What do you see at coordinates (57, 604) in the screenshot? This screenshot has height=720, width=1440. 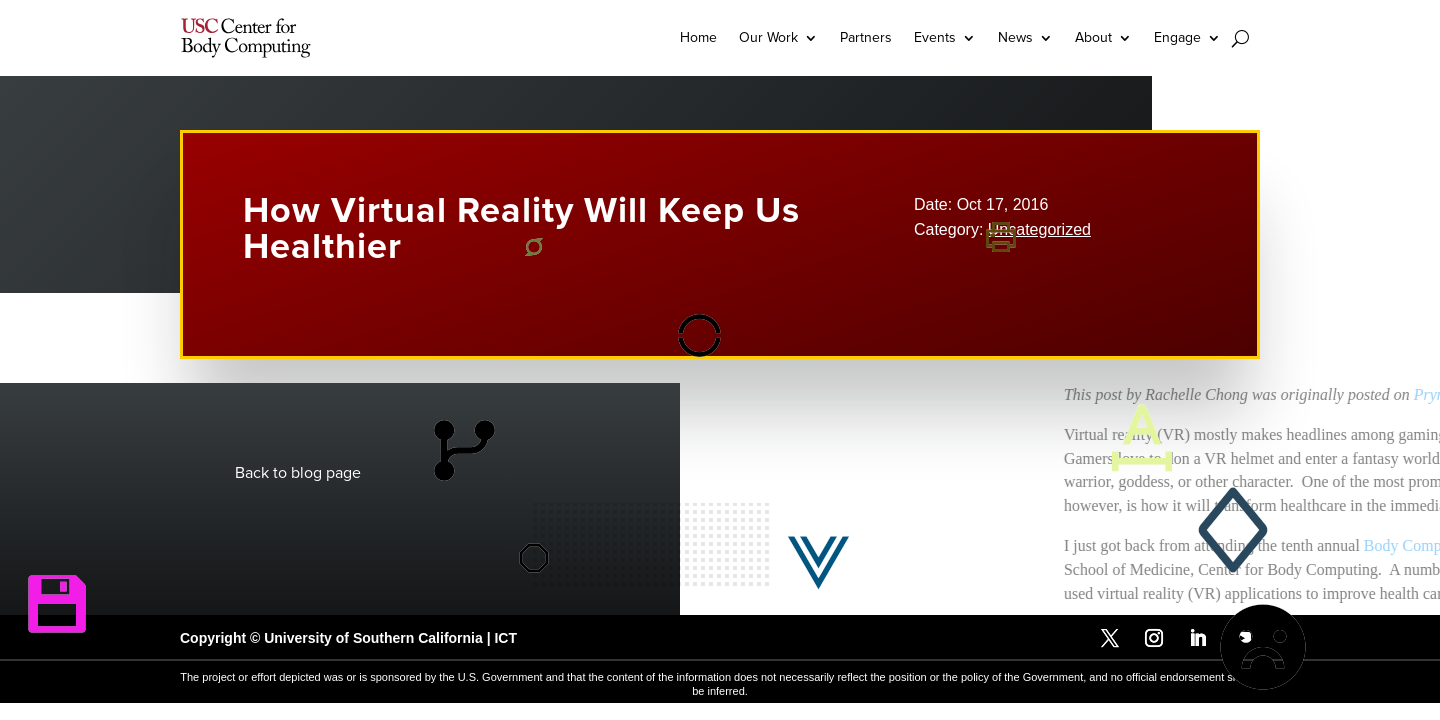 I see `save current file or document` at bounding box center [57, 604].